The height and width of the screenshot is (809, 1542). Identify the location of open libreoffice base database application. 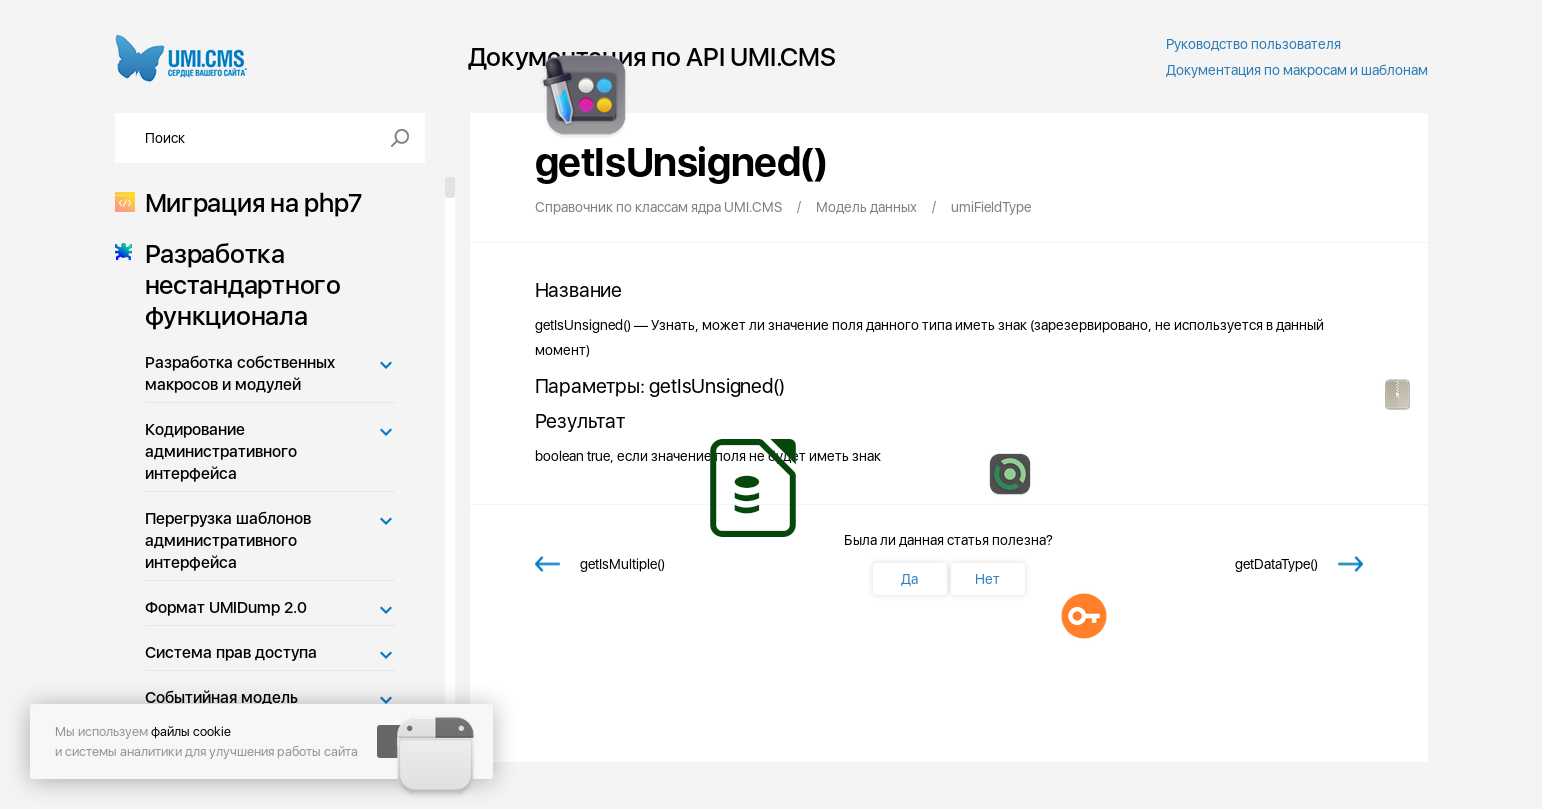
(753, 488).